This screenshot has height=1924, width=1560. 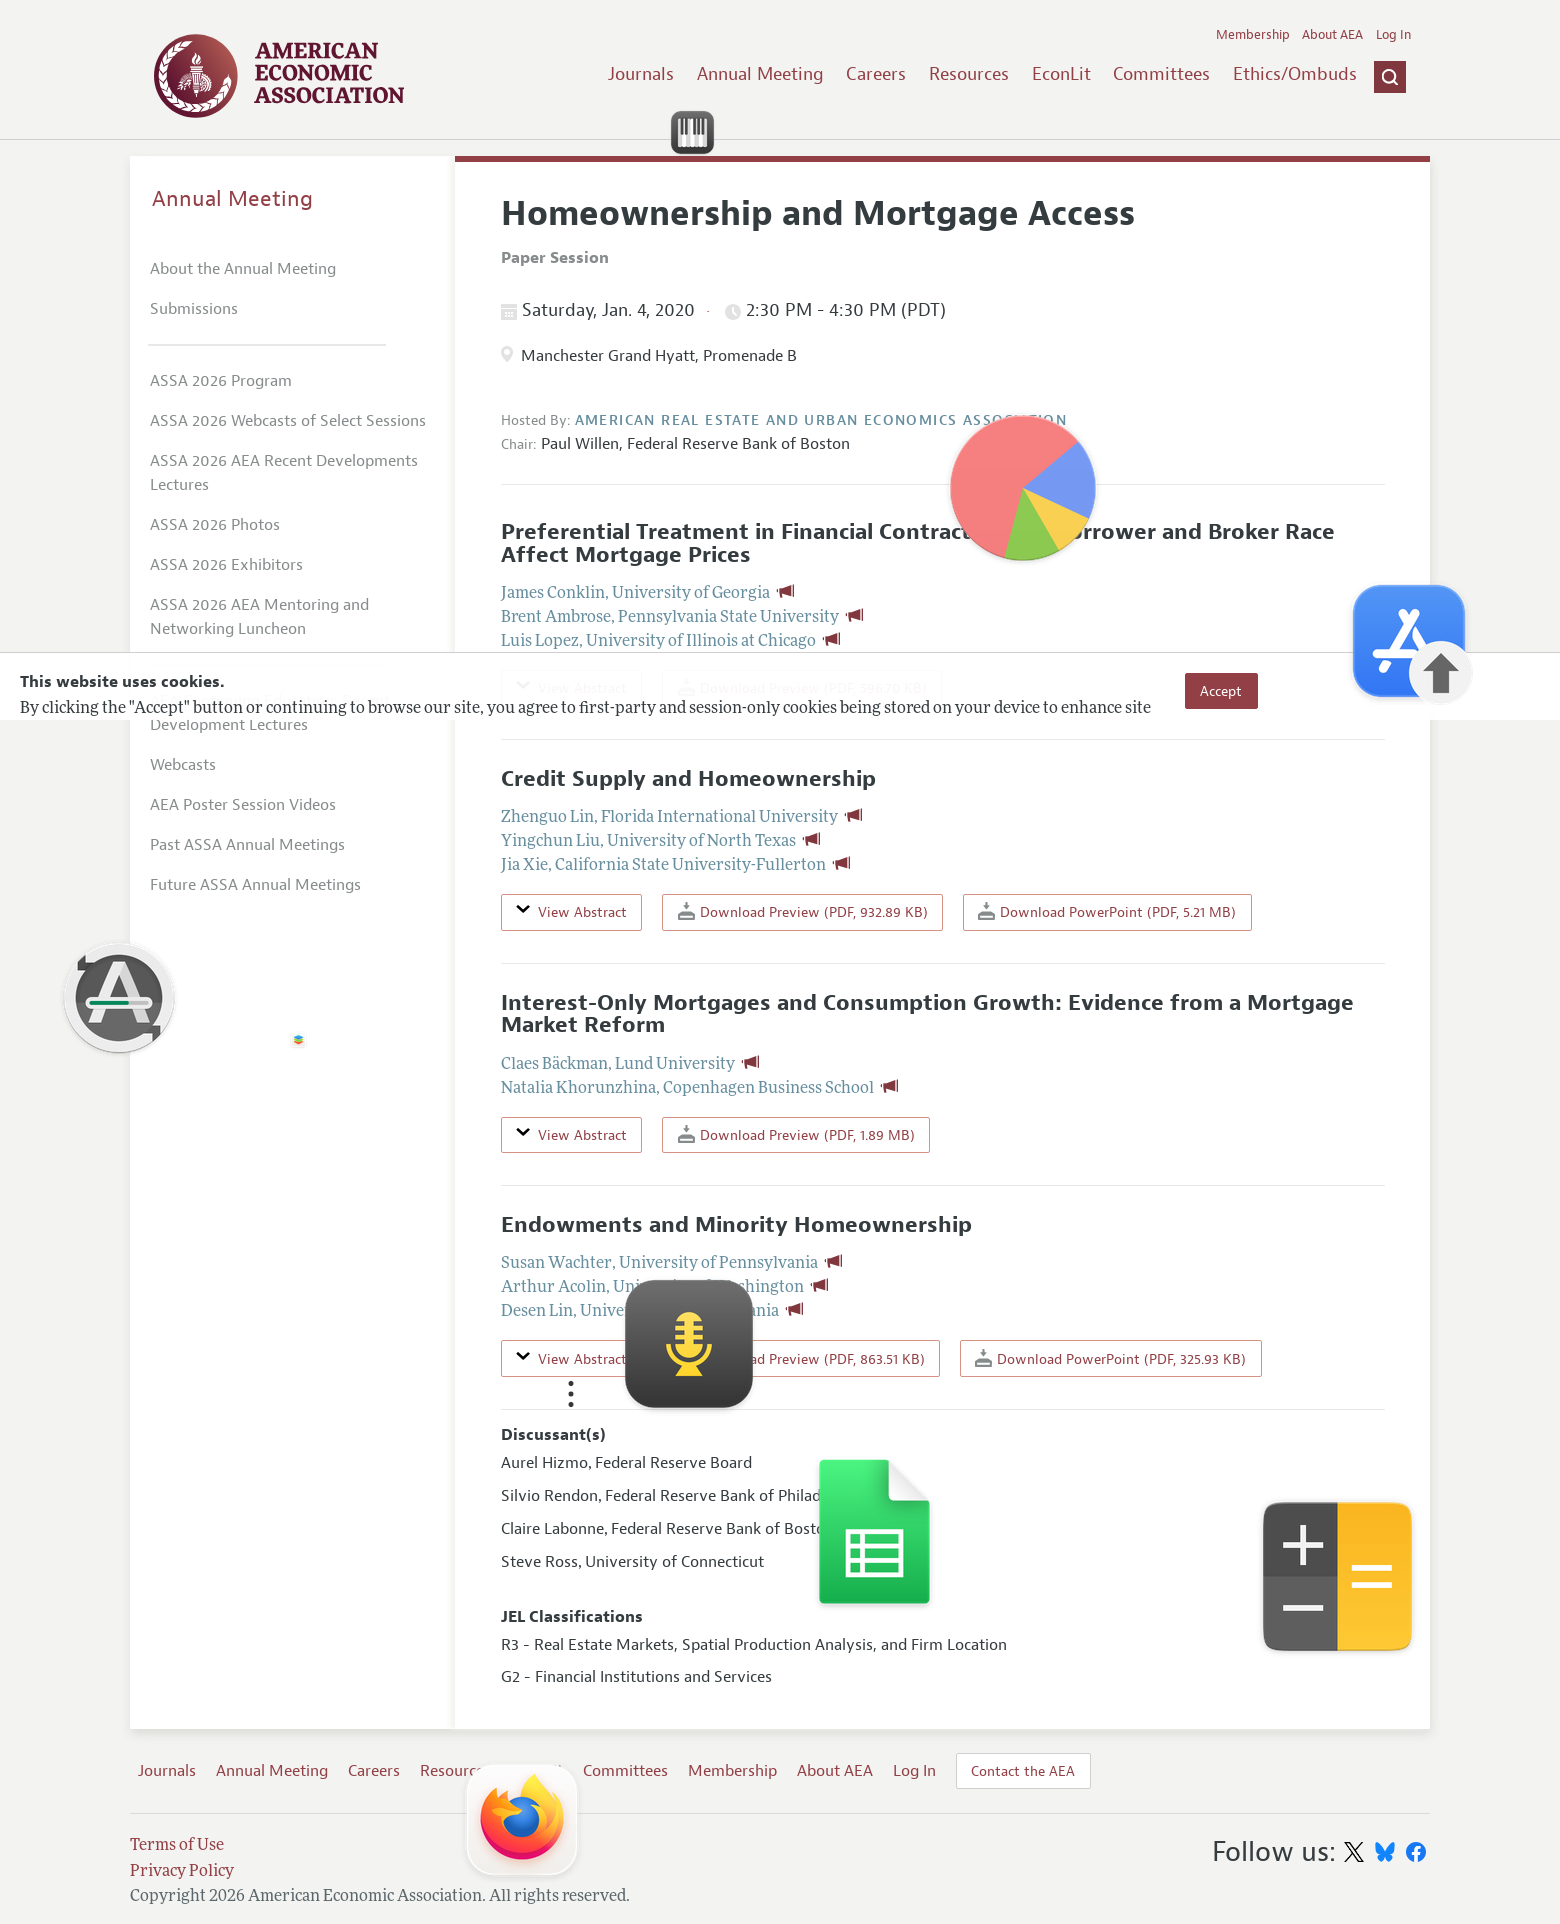 I want to click on open an opendocument spreadsheet template file, so click(x=874, y=1534).